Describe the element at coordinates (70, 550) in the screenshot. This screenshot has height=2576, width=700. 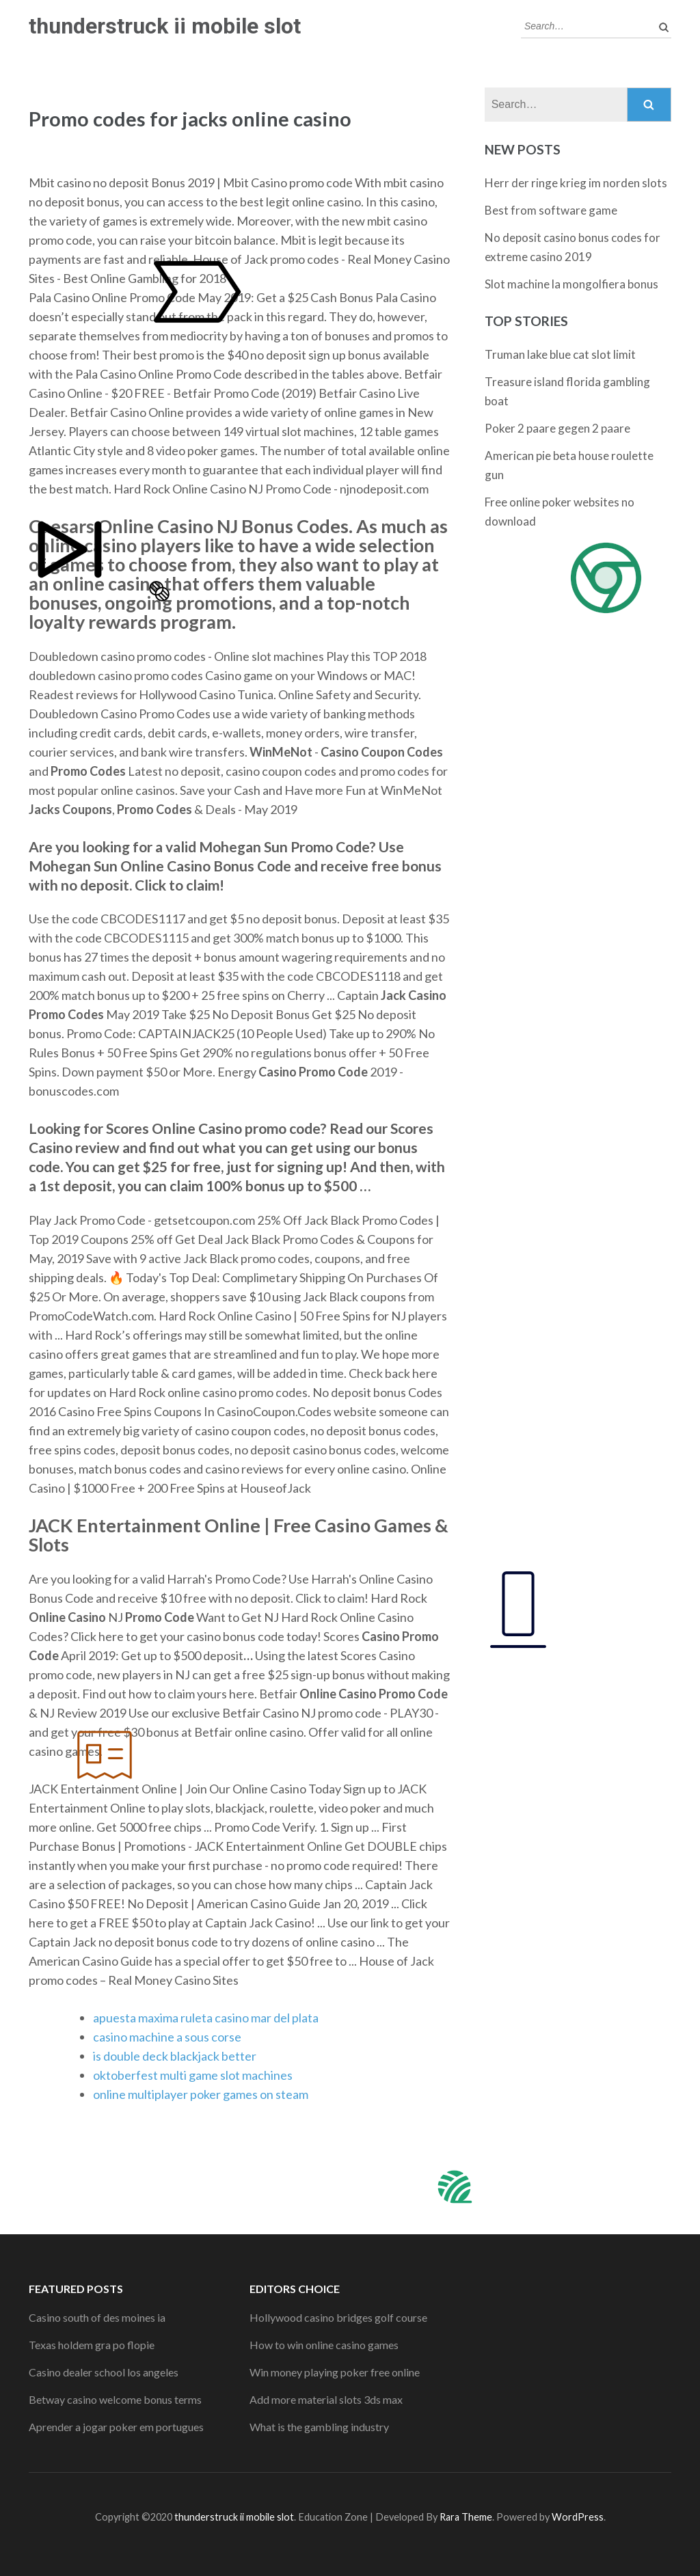
I see `skip to the next track` at that location.